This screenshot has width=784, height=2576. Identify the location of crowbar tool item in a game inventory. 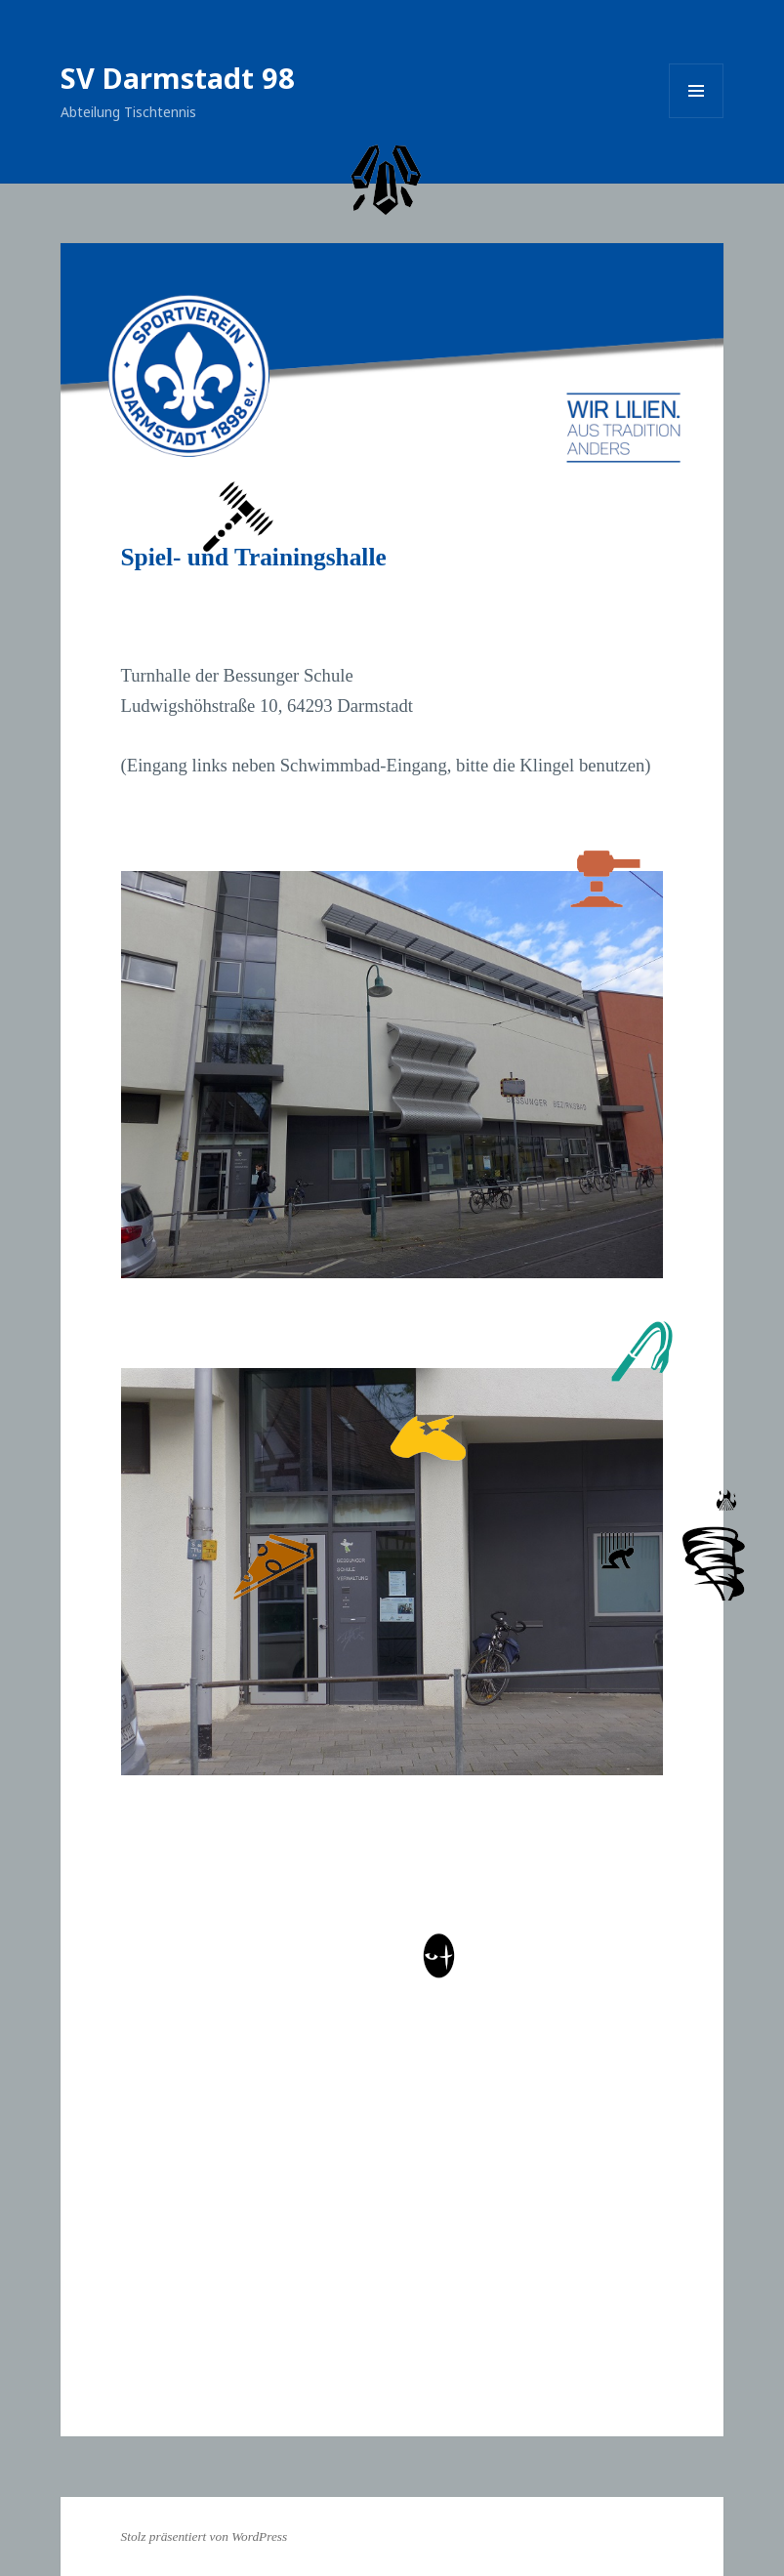
(642, 1350).